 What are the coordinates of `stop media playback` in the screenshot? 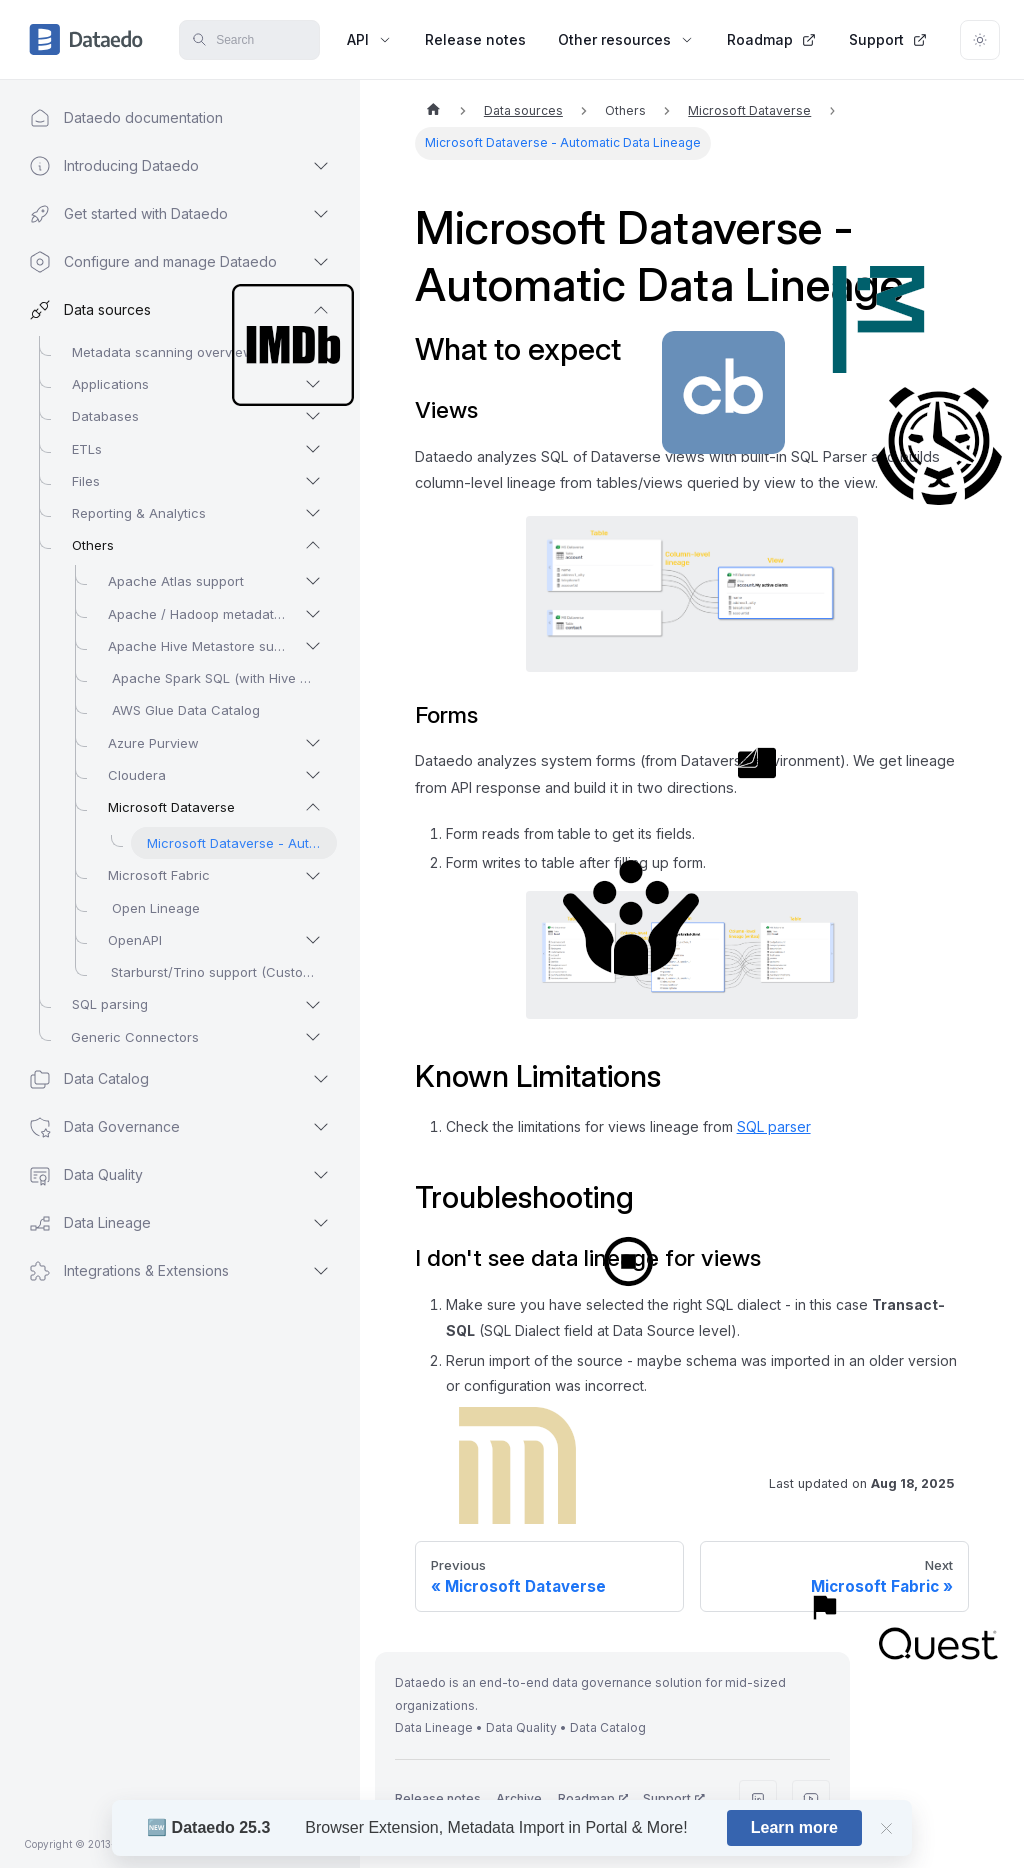 It's located at (628, 1261).